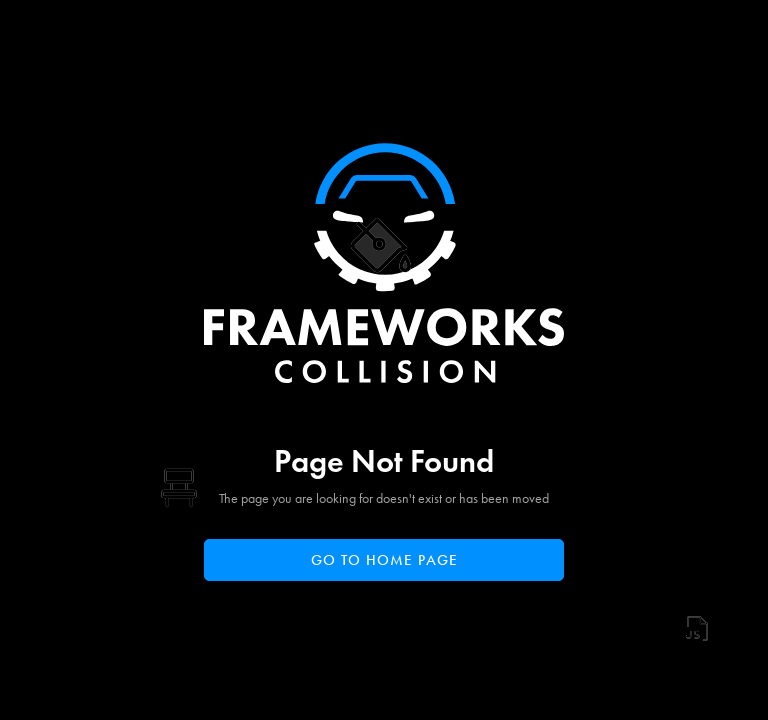 The width and height of the screenshot is (768, 720). Describe the element at coordinates (697, 628) in the screenshot. I see `a javascript file in your project` at that location.